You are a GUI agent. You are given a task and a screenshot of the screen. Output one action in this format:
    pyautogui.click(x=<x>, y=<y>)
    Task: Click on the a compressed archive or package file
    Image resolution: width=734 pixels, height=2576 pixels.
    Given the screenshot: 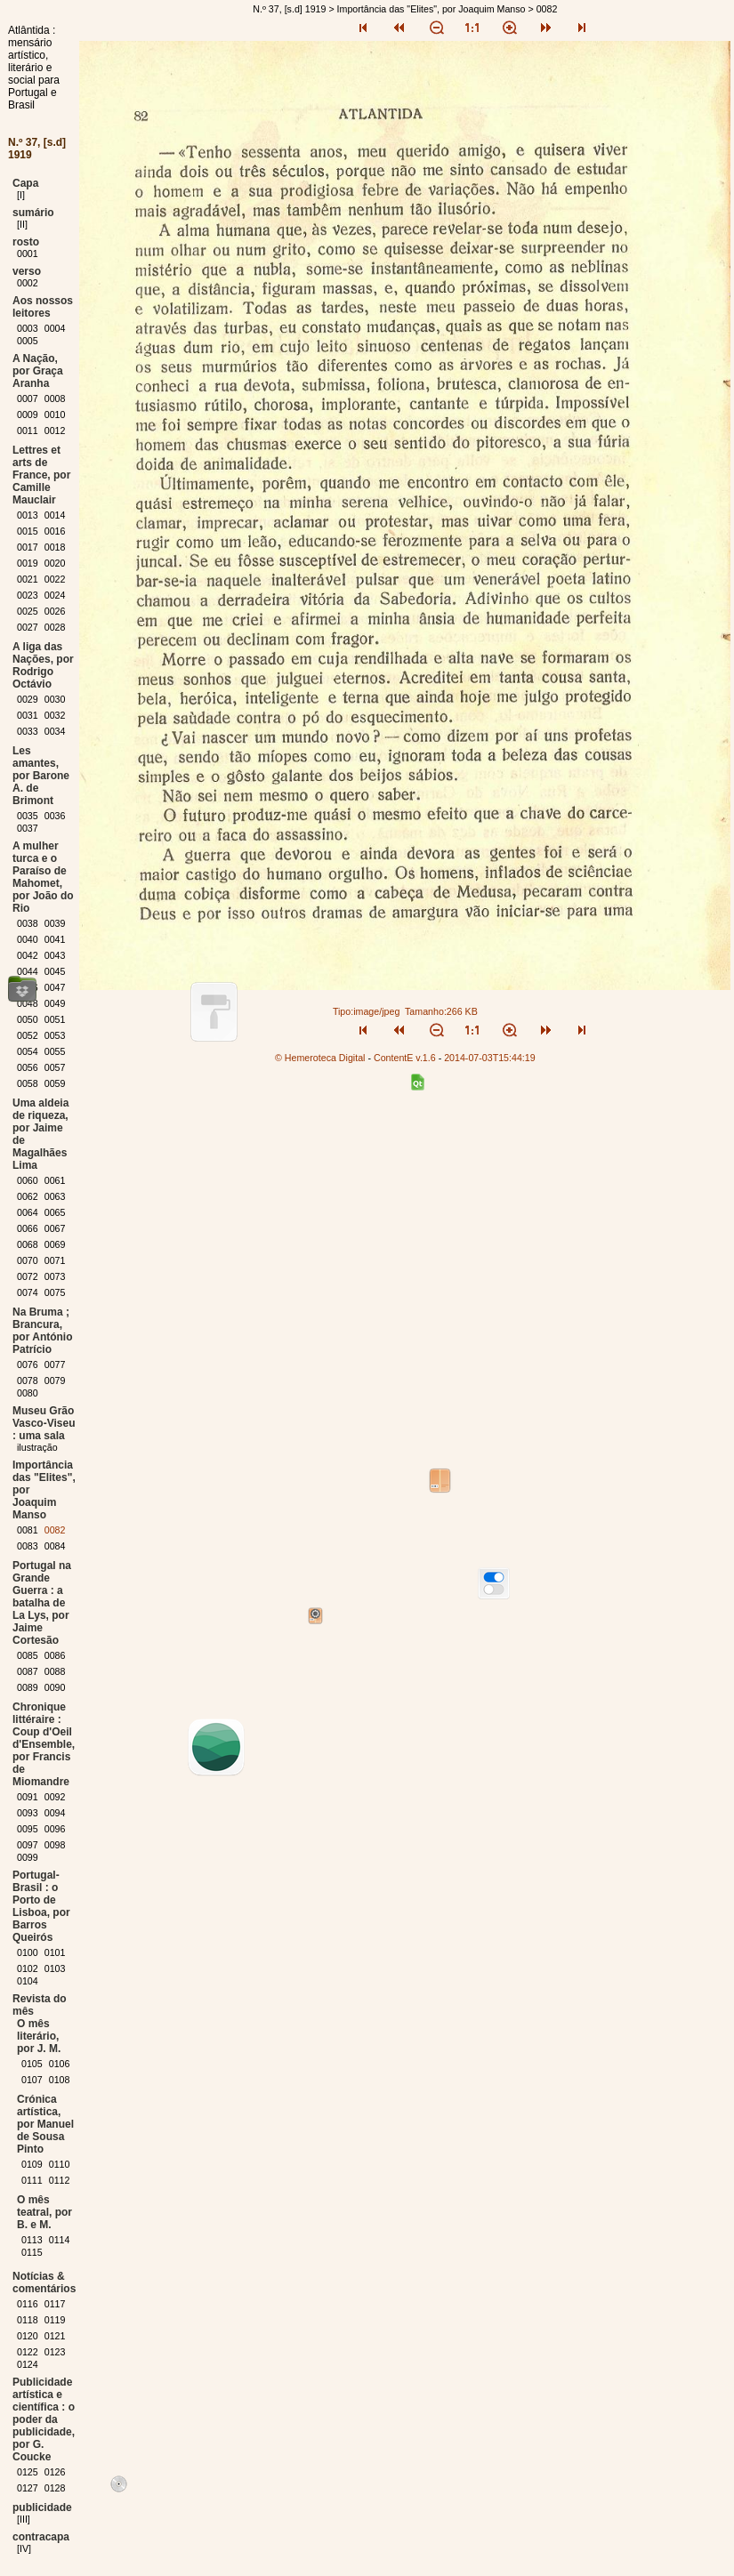 What is the action you would take?
    pyautogui.click(x=440, y=1480)
    